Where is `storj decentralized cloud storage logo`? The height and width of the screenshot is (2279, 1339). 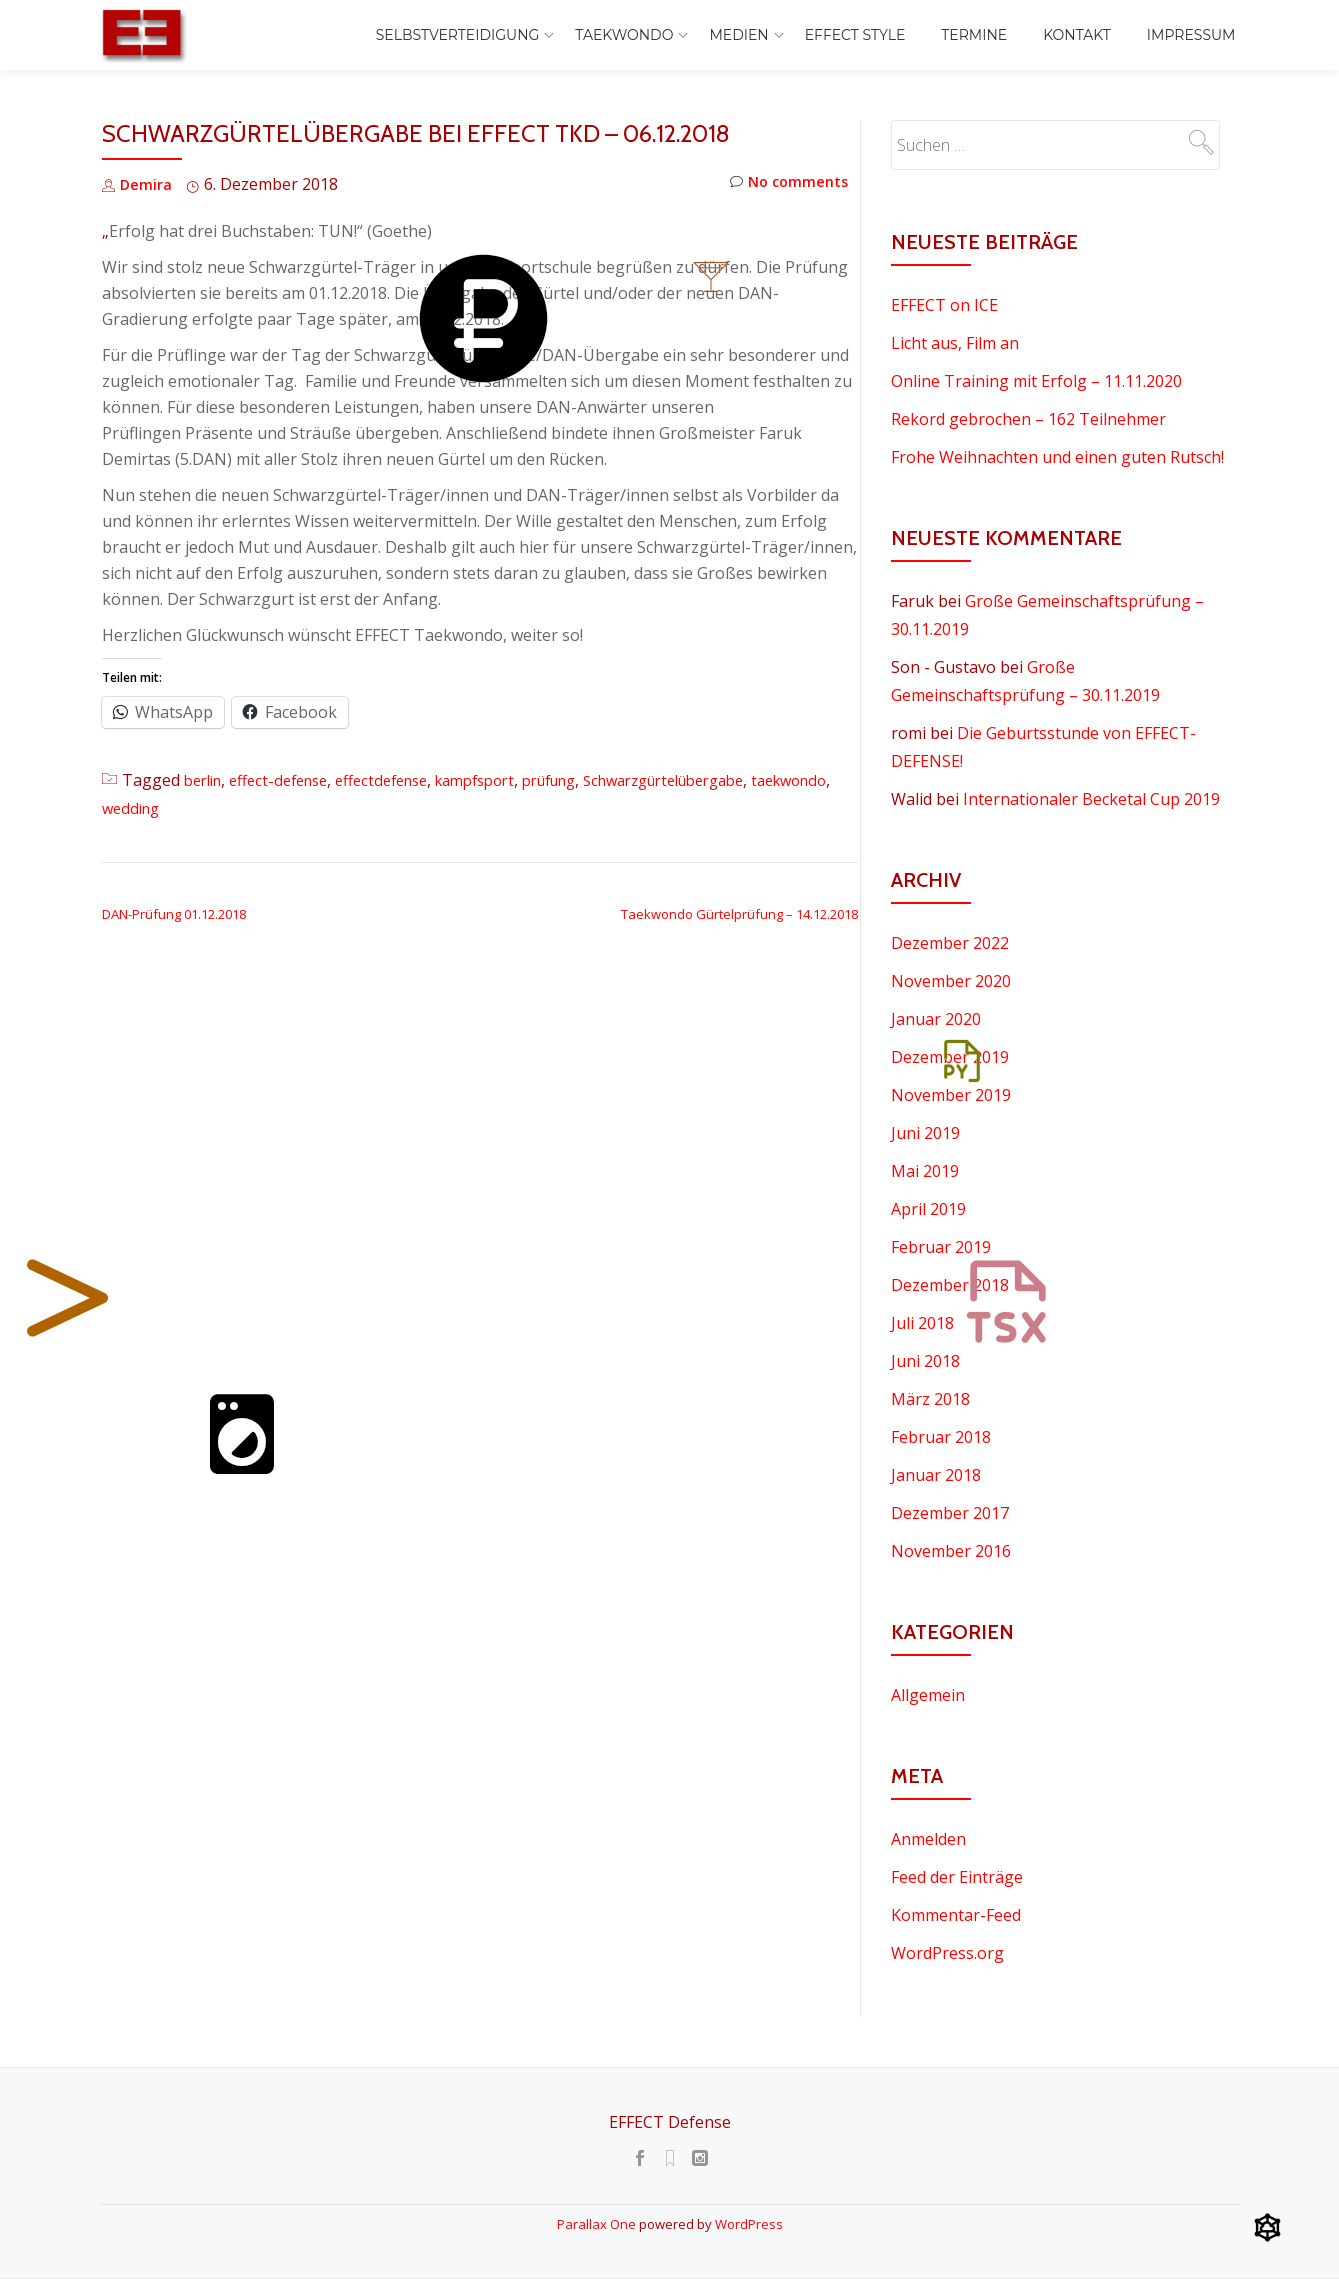 storj decentralized cloud storage logo is located at coordinates (1267, 2227).